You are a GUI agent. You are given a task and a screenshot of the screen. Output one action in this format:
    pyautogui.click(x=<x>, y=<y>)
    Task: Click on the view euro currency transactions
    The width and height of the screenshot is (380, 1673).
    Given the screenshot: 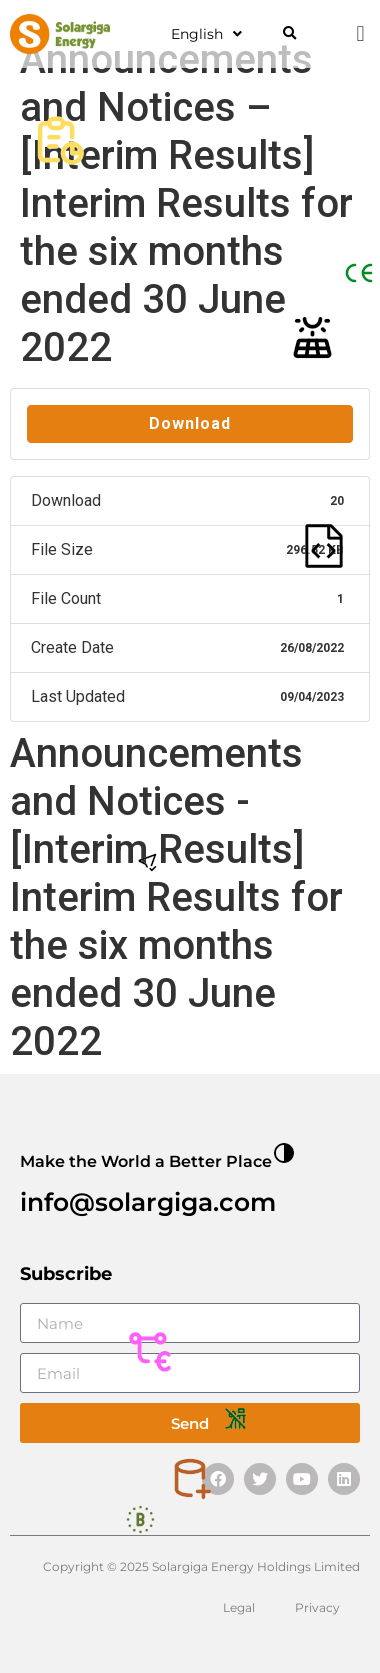 What is the action you would take?
    pyautogui.click(x=150, y=1353)
    